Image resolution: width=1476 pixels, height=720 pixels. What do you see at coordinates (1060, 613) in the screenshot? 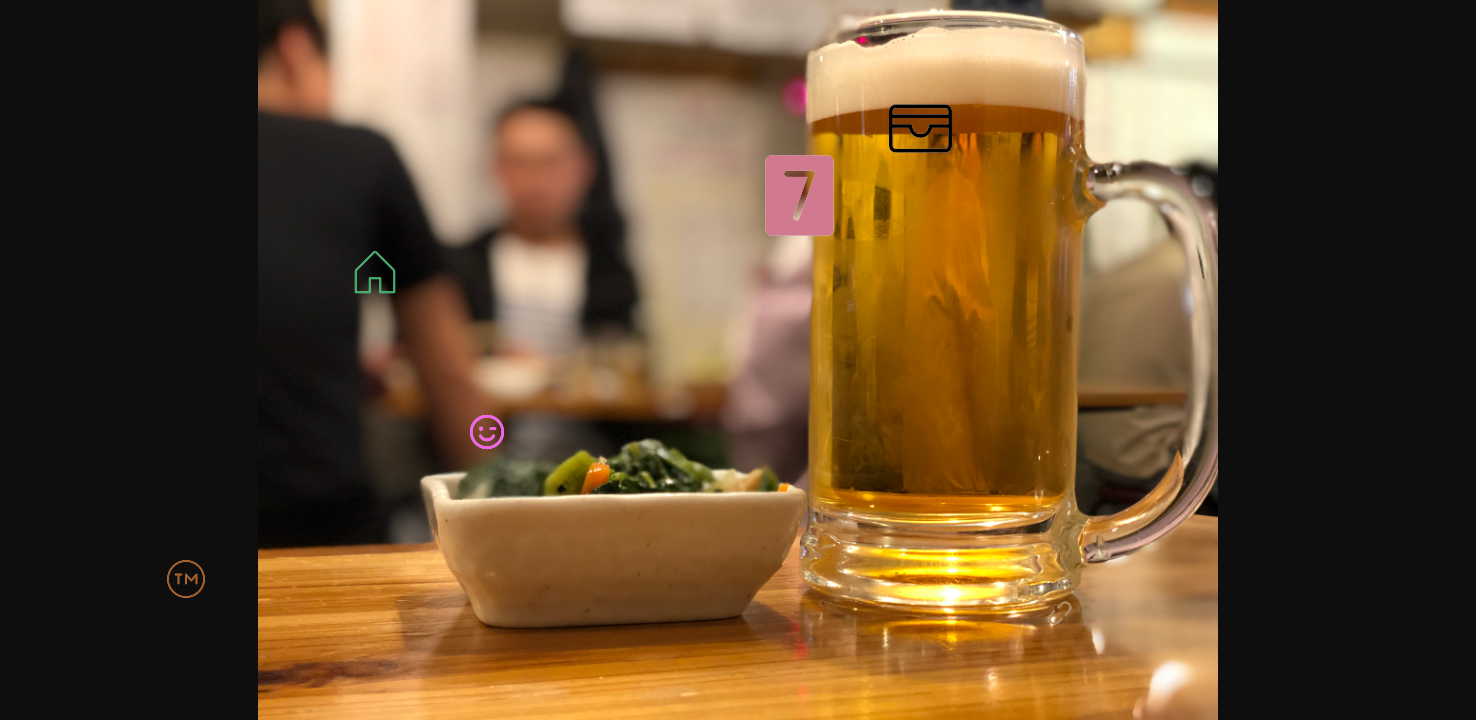
I see `unlink or disconnect a connected item` at bounding box center [1060, 613].